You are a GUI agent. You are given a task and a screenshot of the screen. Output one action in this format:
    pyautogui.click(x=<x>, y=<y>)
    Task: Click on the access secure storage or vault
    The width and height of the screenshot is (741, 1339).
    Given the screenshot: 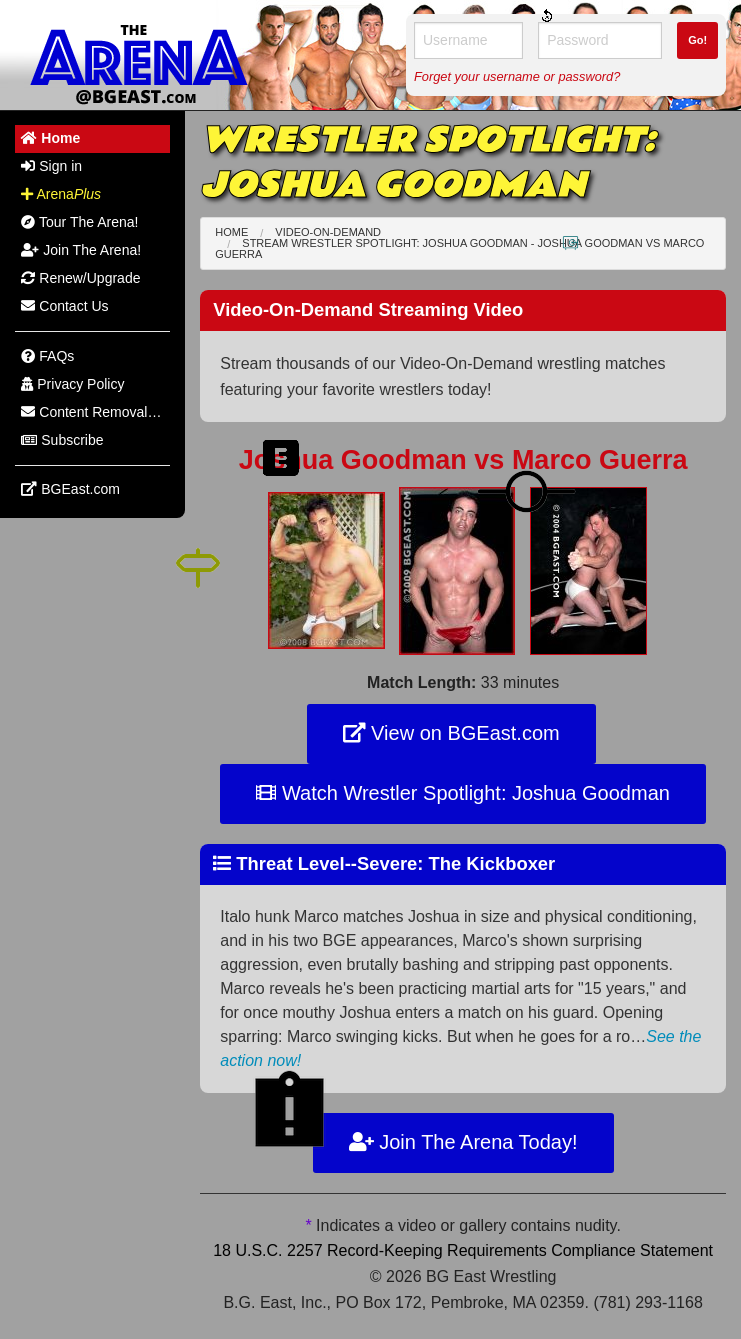 What is the action you would take?
    pyautogui.click(x=570, y=242)
    